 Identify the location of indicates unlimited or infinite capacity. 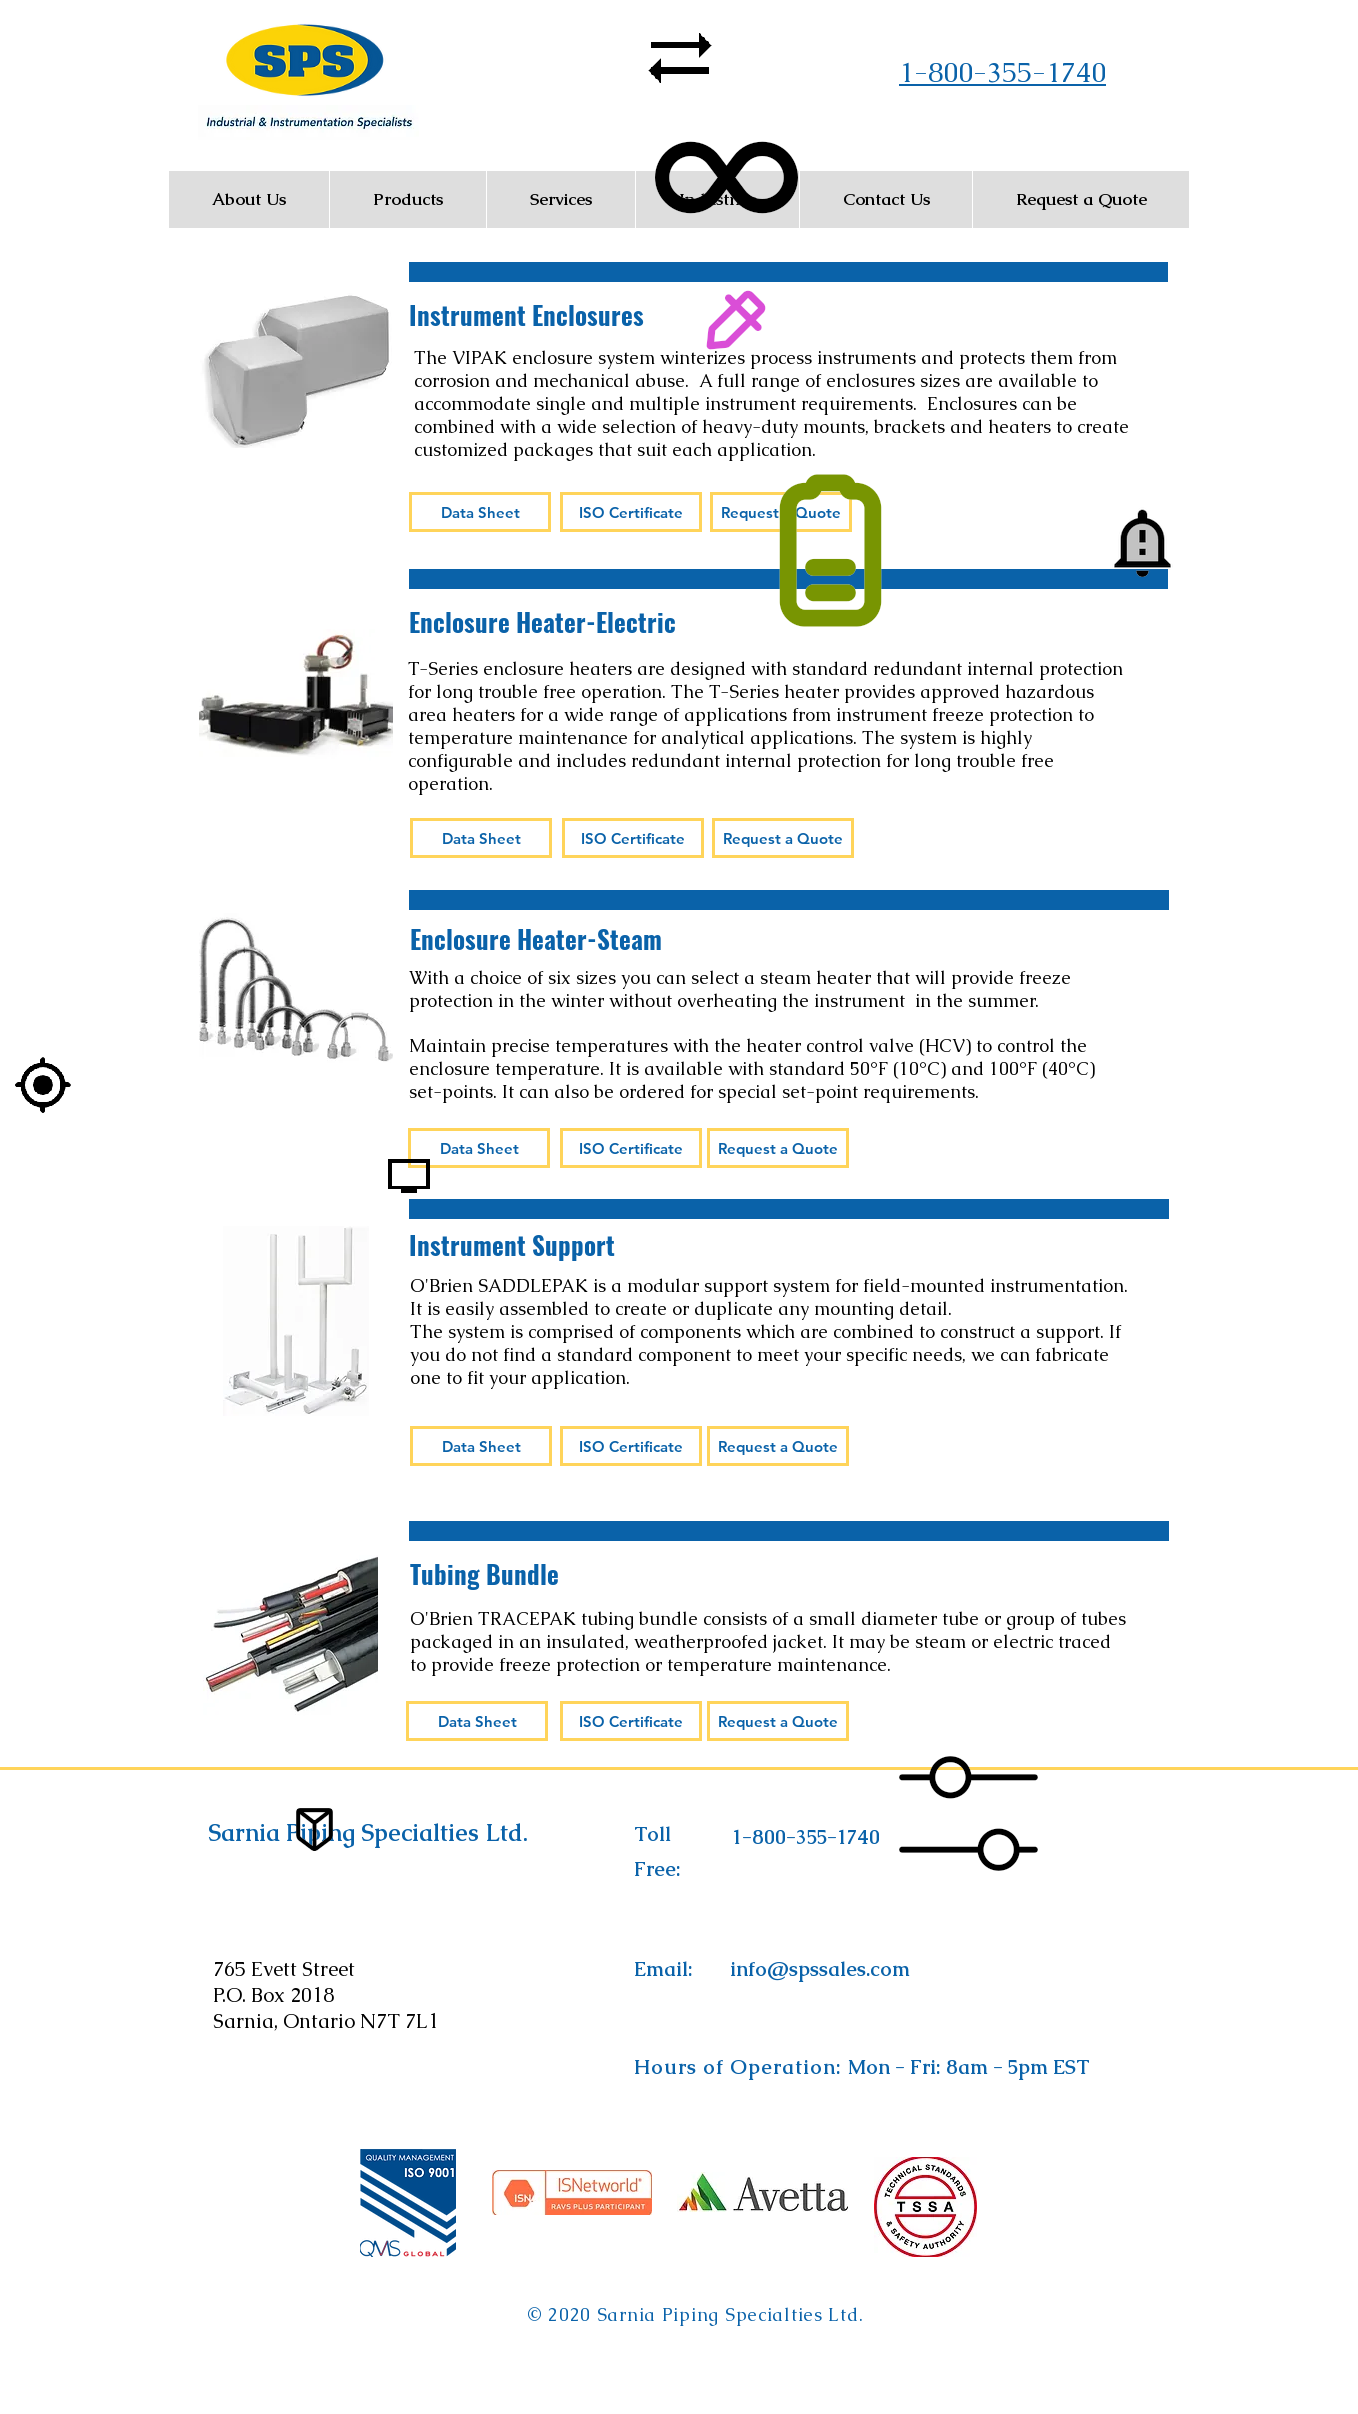
(726, 177).